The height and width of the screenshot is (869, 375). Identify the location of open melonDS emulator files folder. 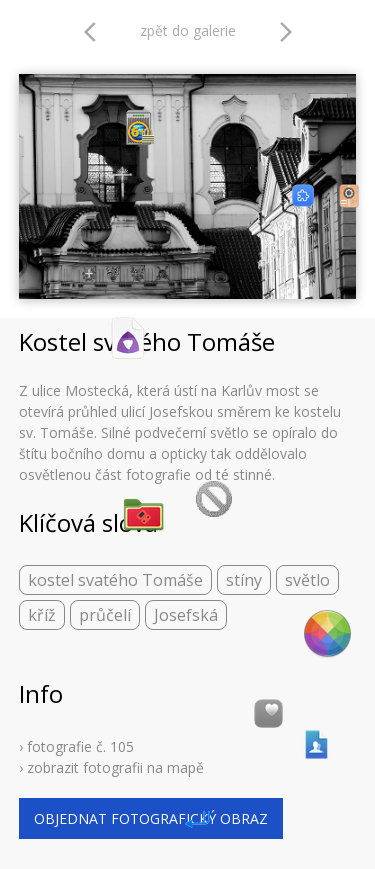
(143, 515).